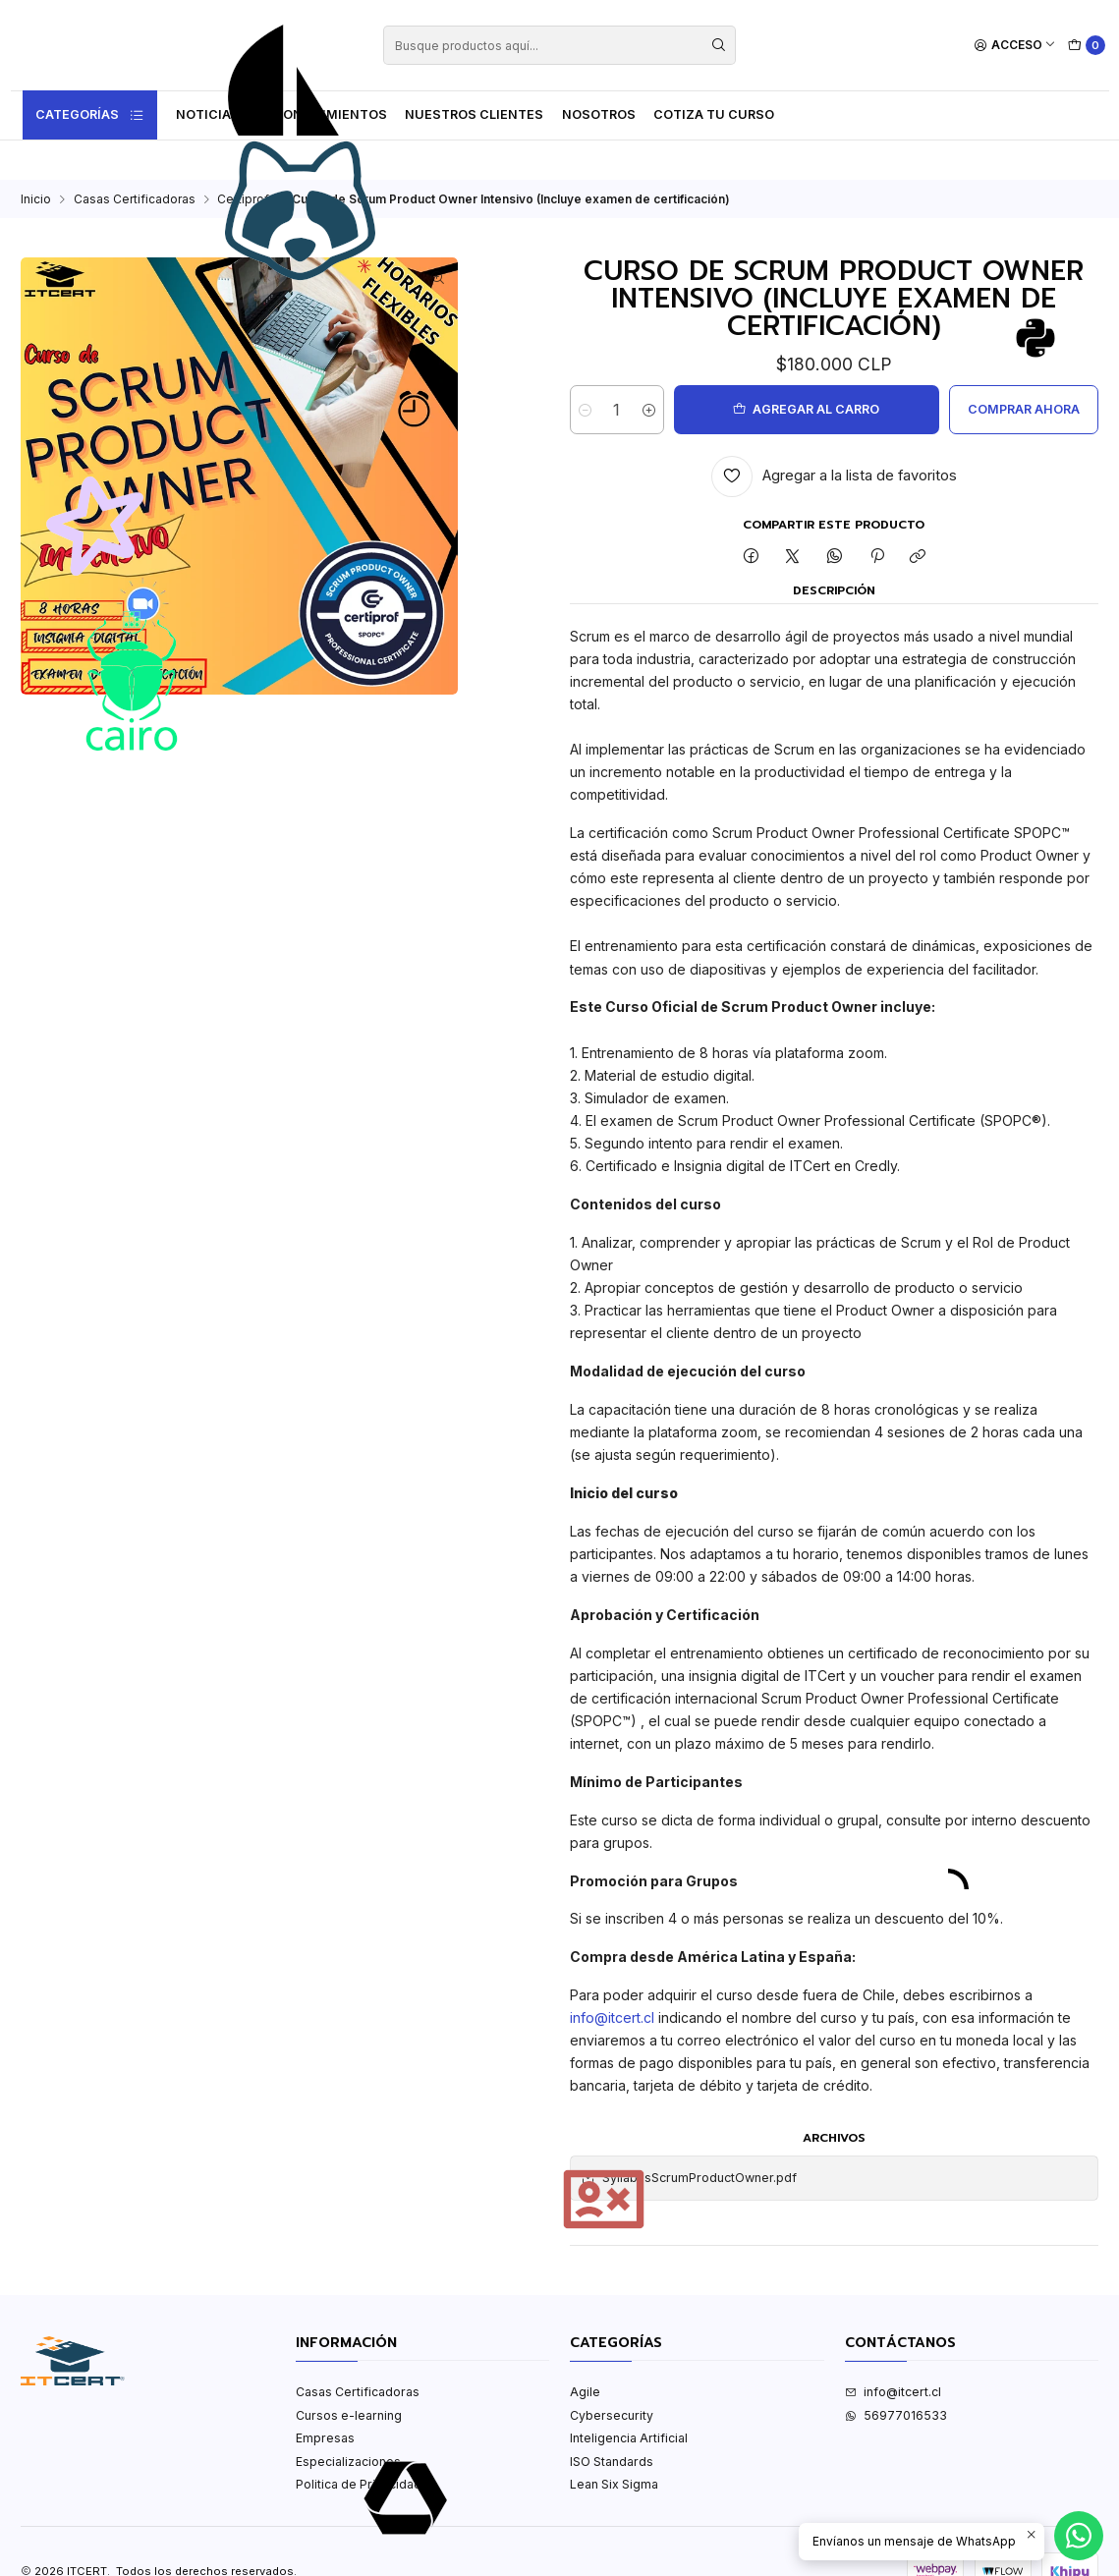  I want to click on python programming language logo, so click(1035, 338).